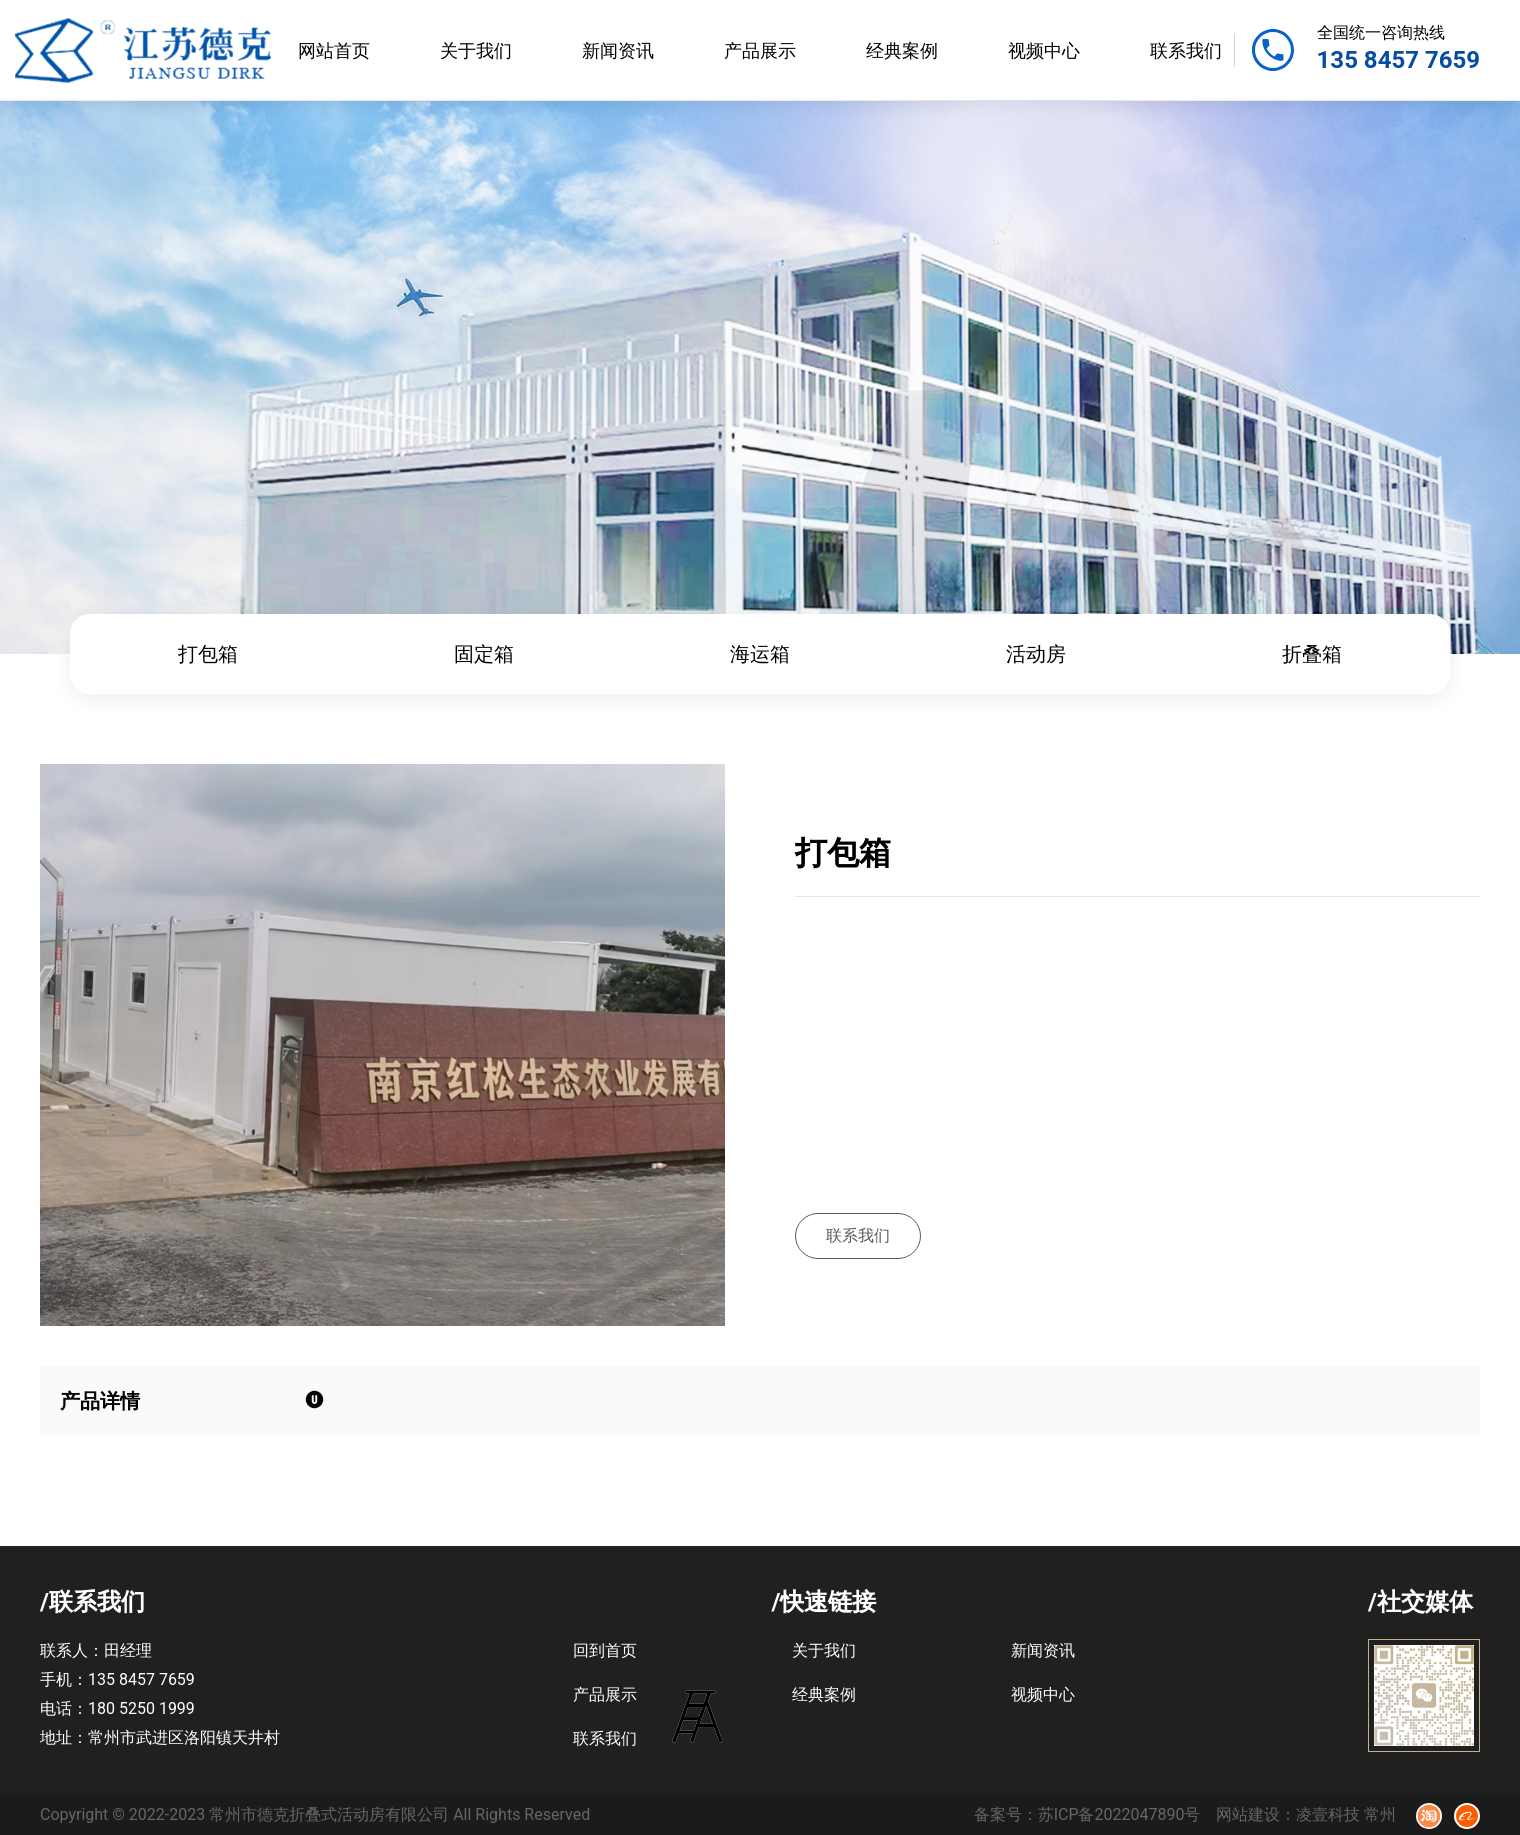 Image resolution: width=1520 pixels, height=1835 pixels. I want to click on access tools or equipment section, so click(698, 1716).